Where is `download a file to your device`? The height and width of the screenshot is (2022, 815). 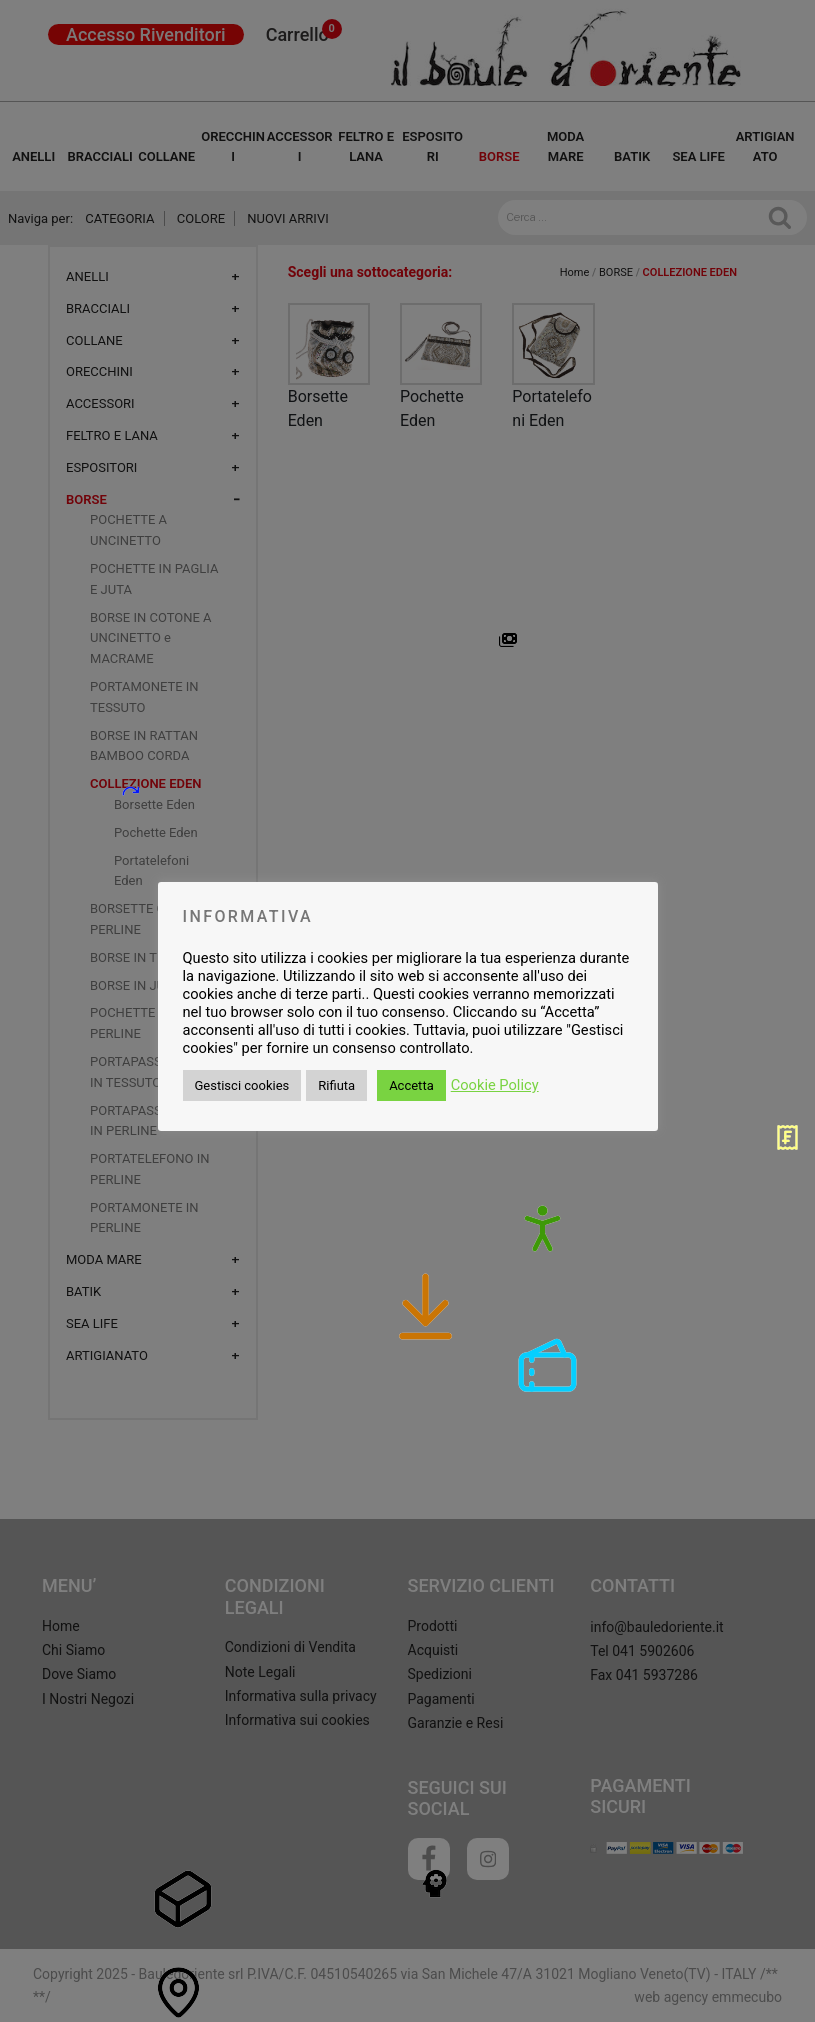 download a file to your device is located at coordinates (425, 1306).